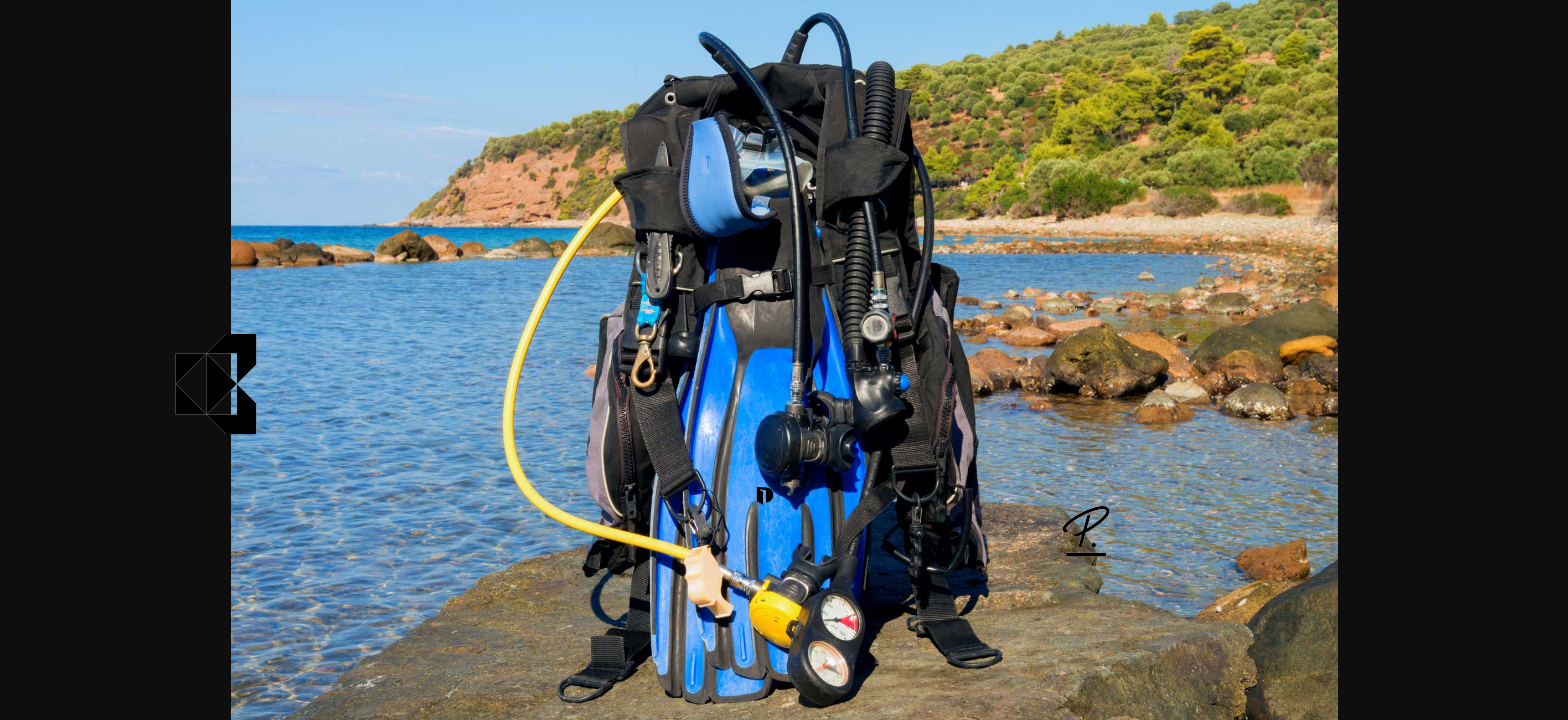  What do you see at coordinates (1086, 531) in the screenshot?
I see `open personio HR management app` at bounding box center [1086, 531].